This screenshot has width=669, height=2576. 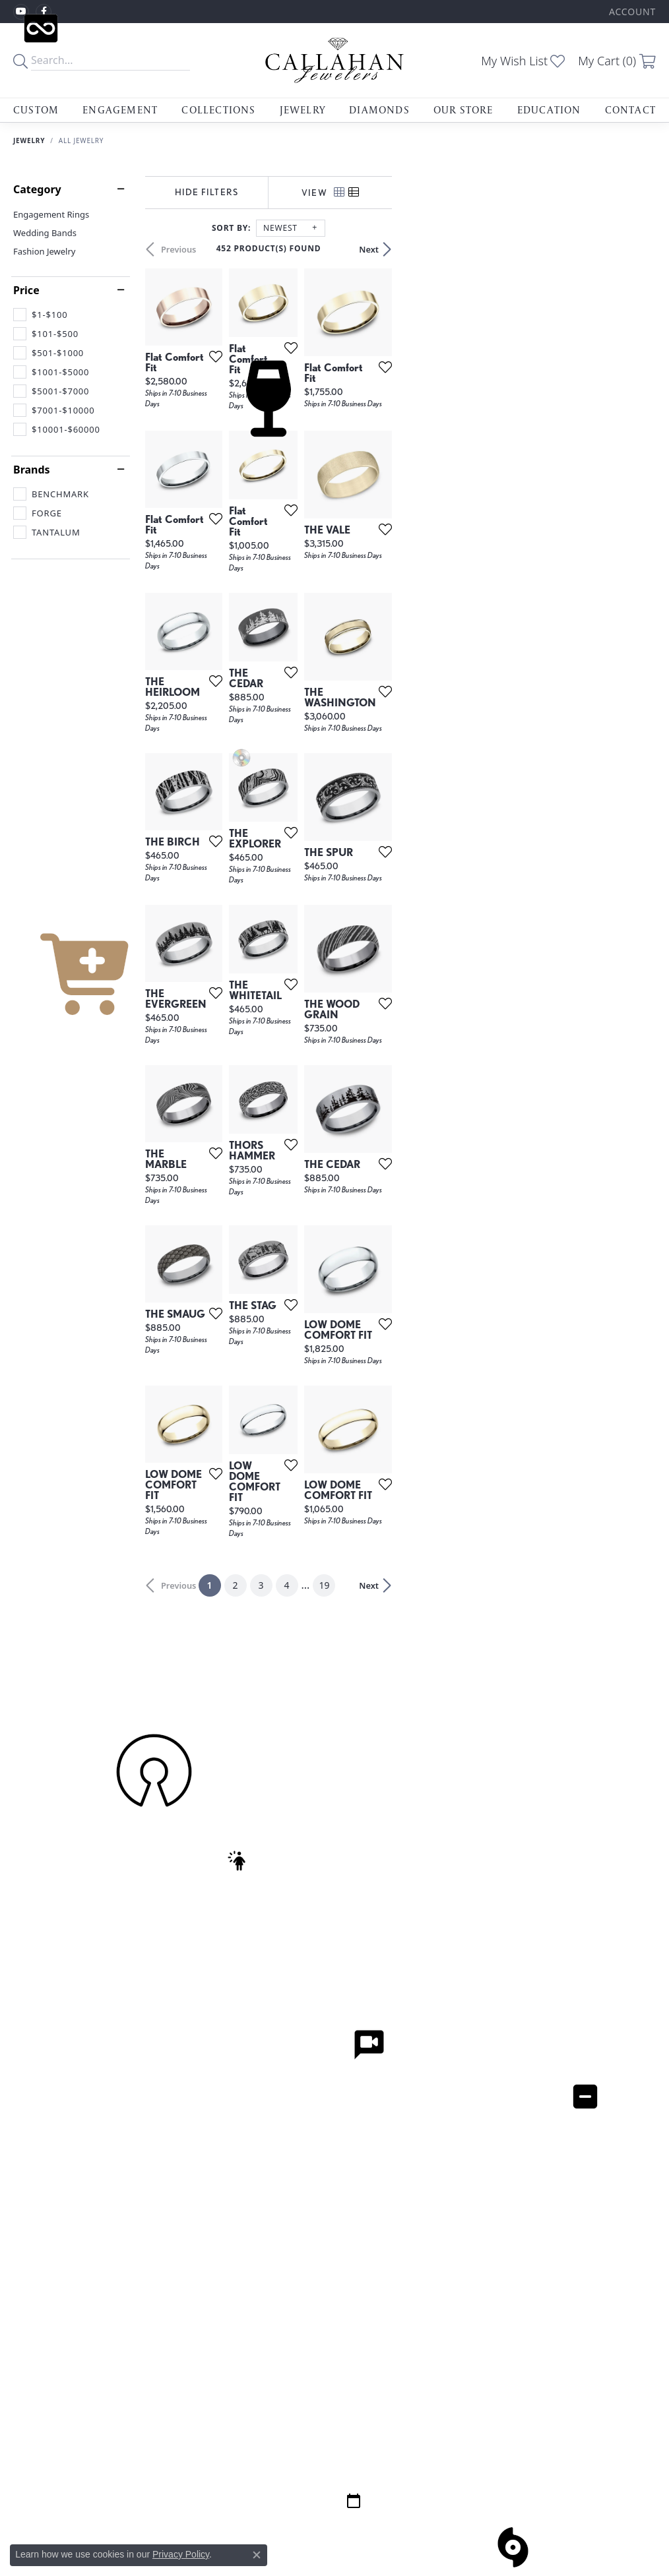 What do you see at coordinates (585, 2097) in the screenshot?
I see `collapse or minimize a section` at bounding box center [585, 2097].